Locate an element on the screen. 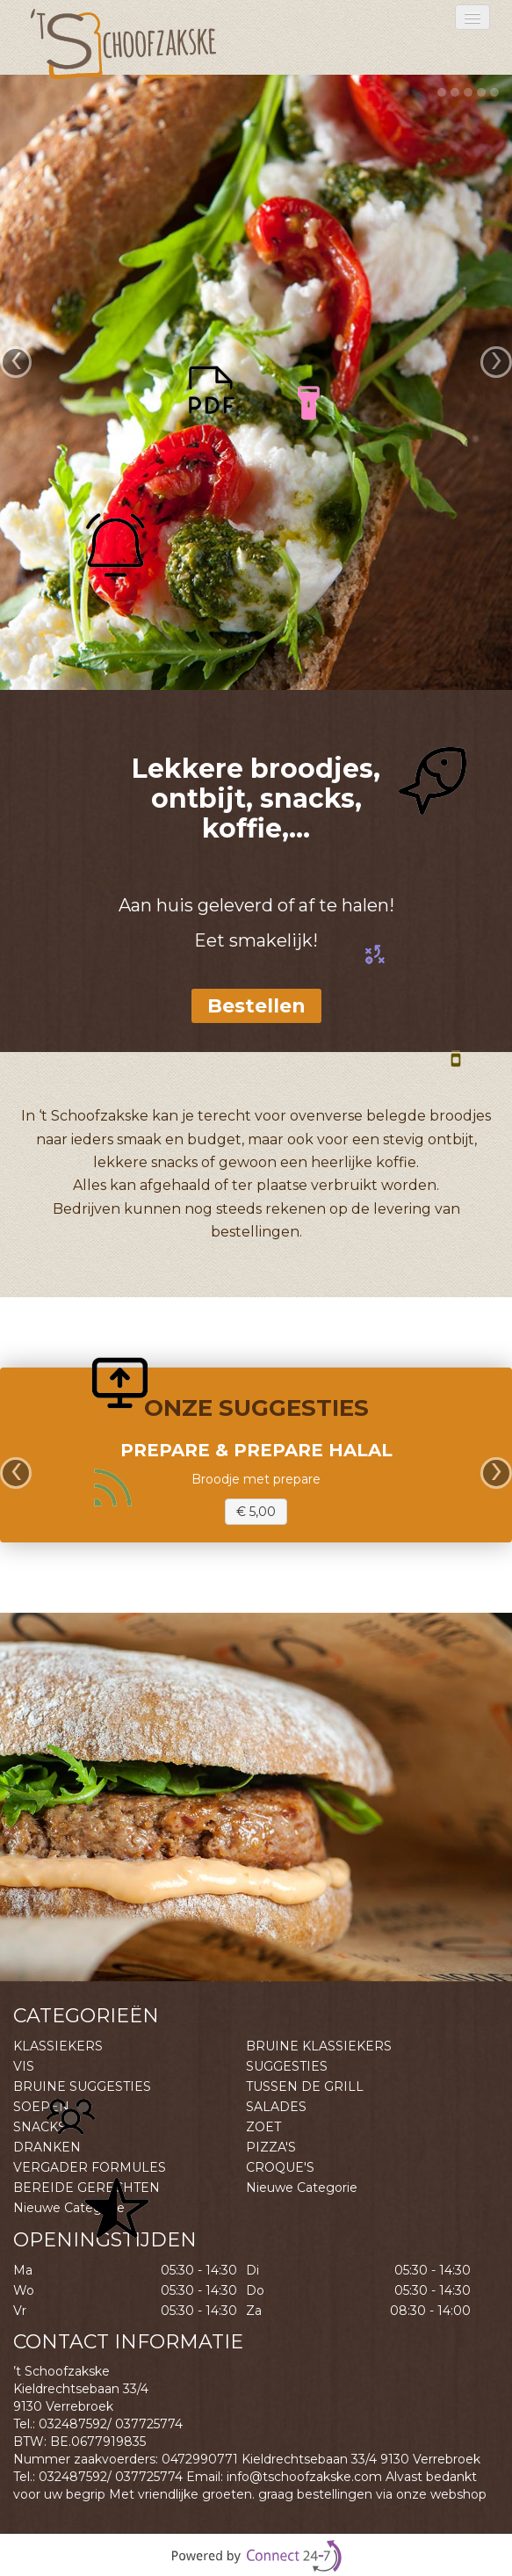 The width and height of the screenshot is (512, 2576). store or save items in a container is located at coordinates (456, 1059).